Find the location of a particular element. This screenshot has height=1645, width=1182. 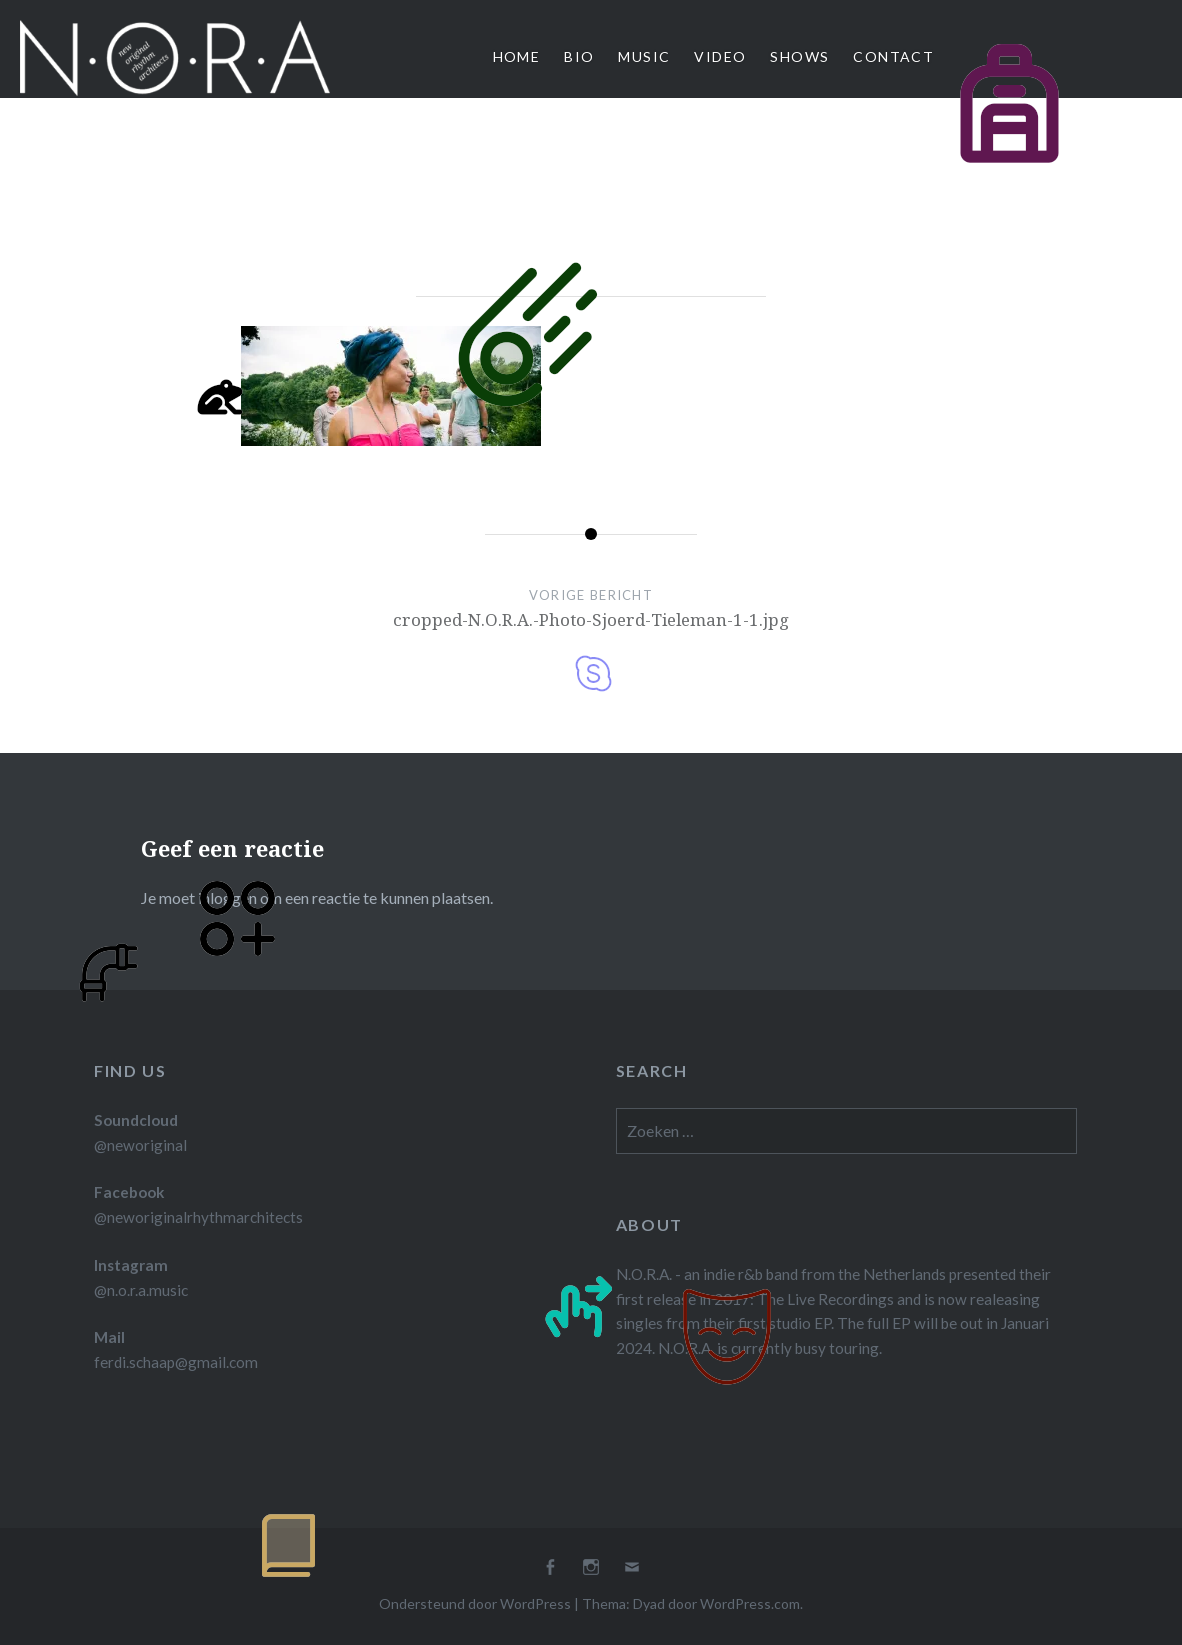

open a book or reading view is located at coordinates (288, 1545).